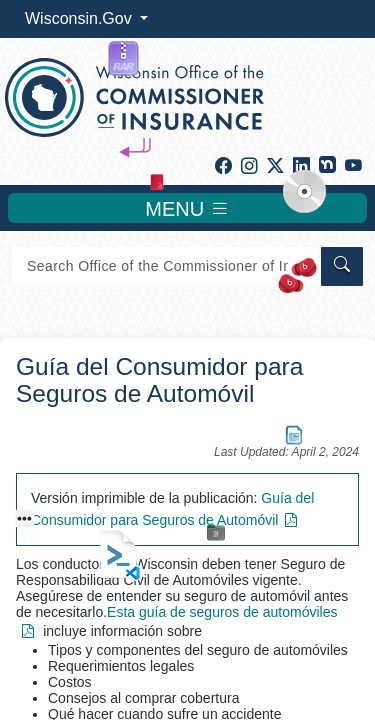  Describe the element at coordinates (24, 518) in the screenshot. I see `view other applications or categories` at that location.